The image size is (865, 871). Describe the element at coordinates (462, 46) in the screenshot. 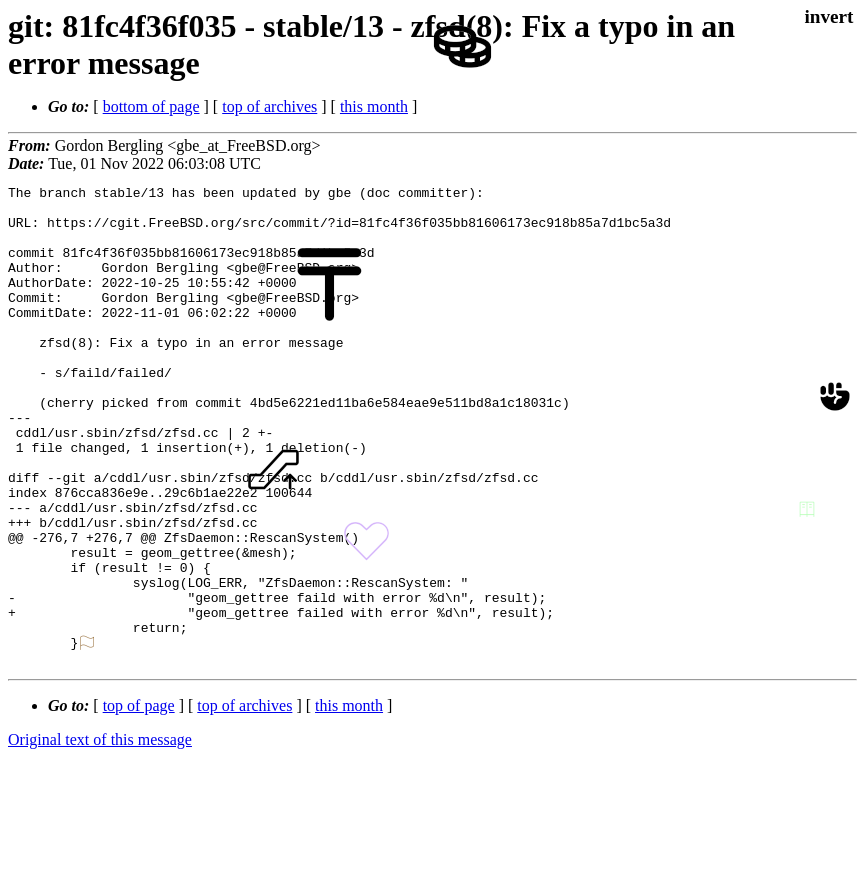

I see `view your coin balance or currency` at that location.